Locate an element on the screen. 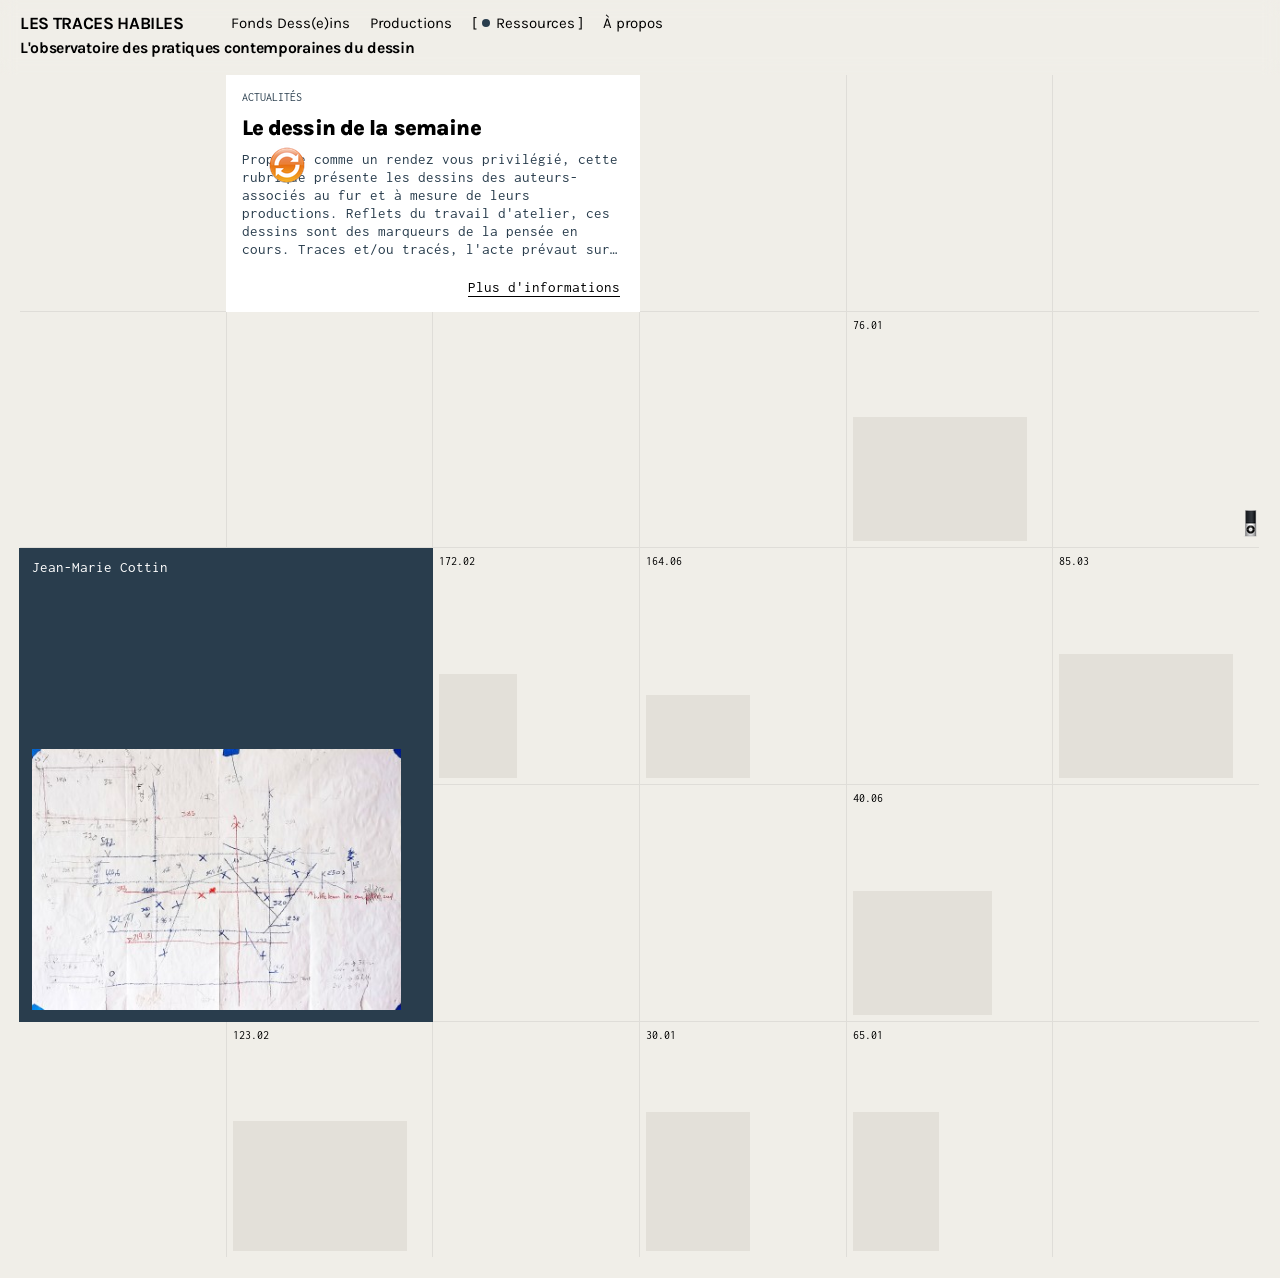  sync data across devices or services is located at coordinates (287, 165).